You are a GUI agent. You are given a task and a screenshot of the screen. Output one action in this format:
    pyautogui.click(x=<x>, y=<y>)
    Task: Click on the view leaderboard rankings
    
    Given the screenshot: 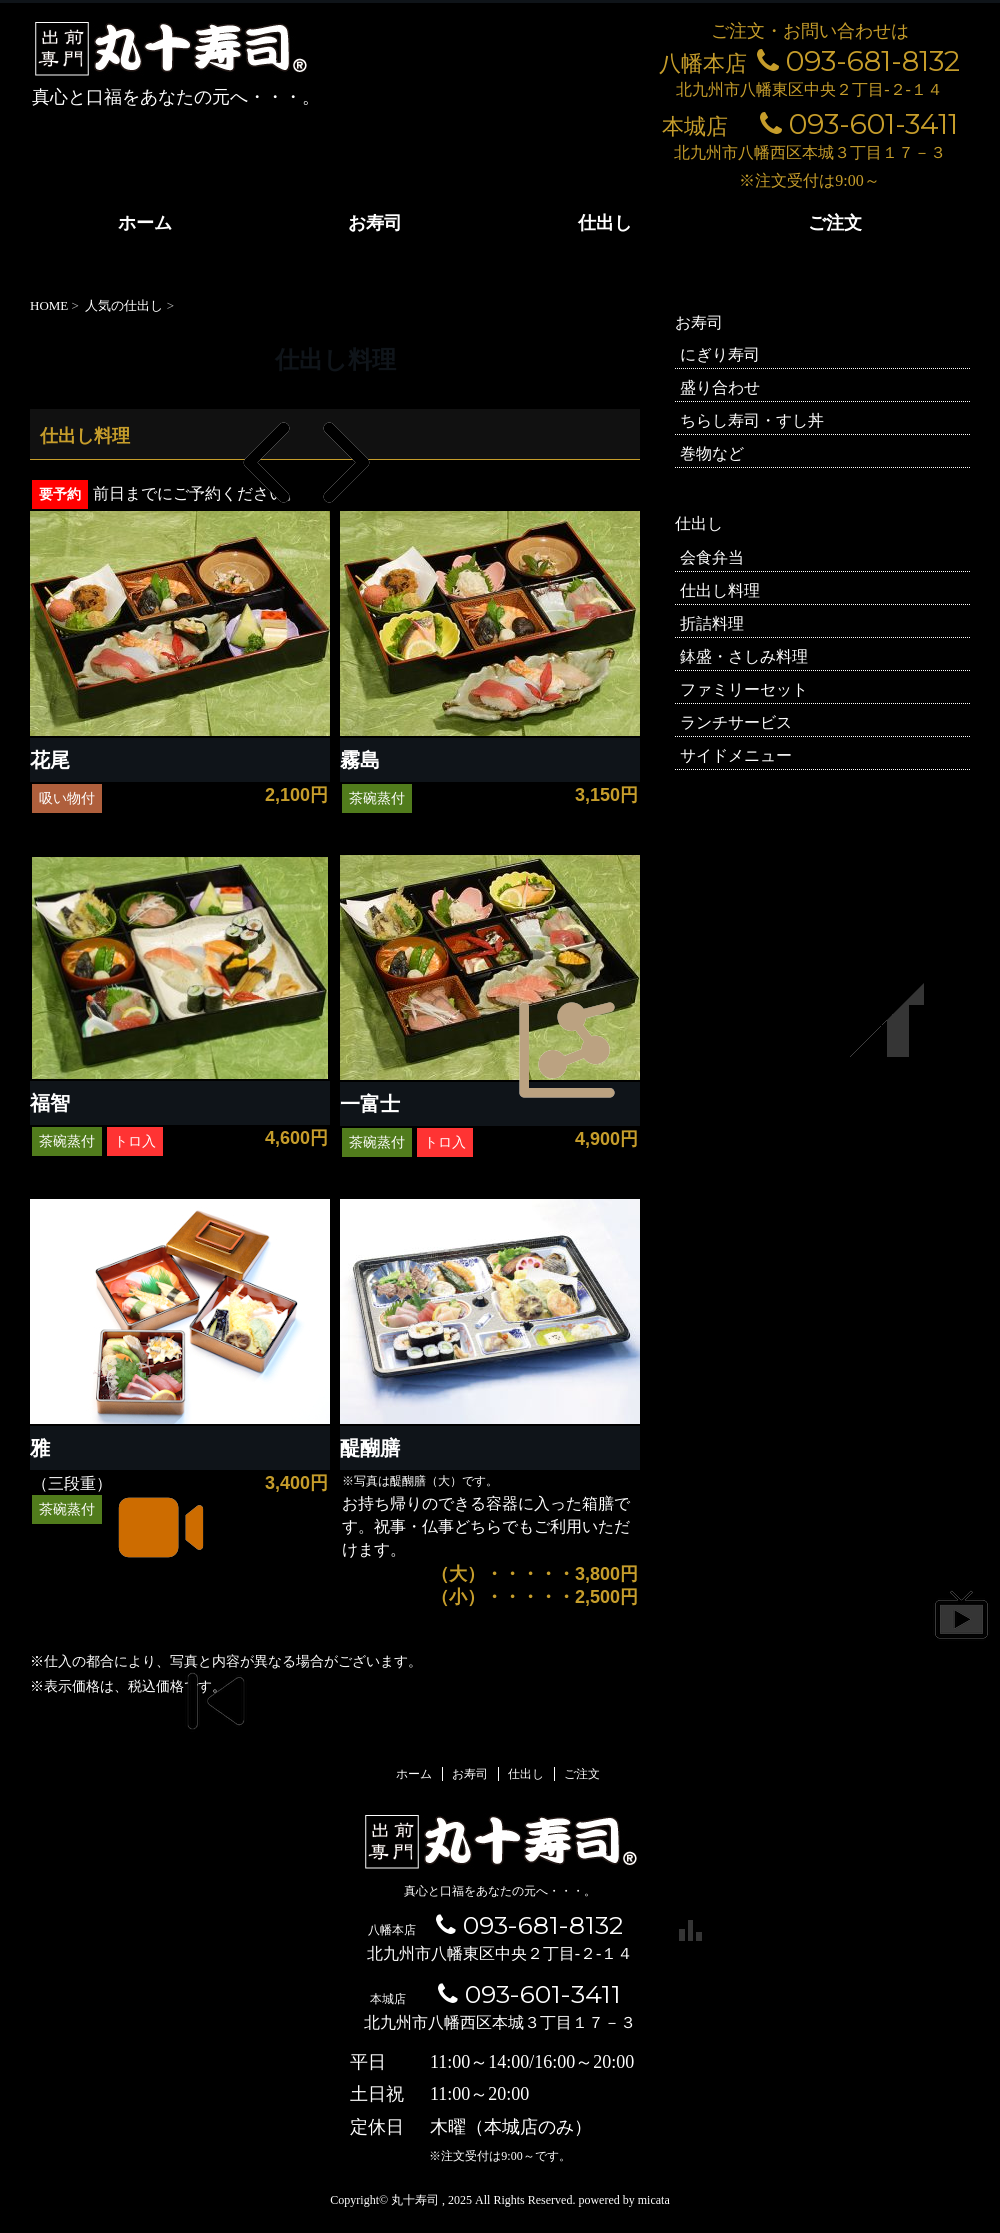 What is the action you would take?
    pyautogui.click(x=690, y=1930)
    